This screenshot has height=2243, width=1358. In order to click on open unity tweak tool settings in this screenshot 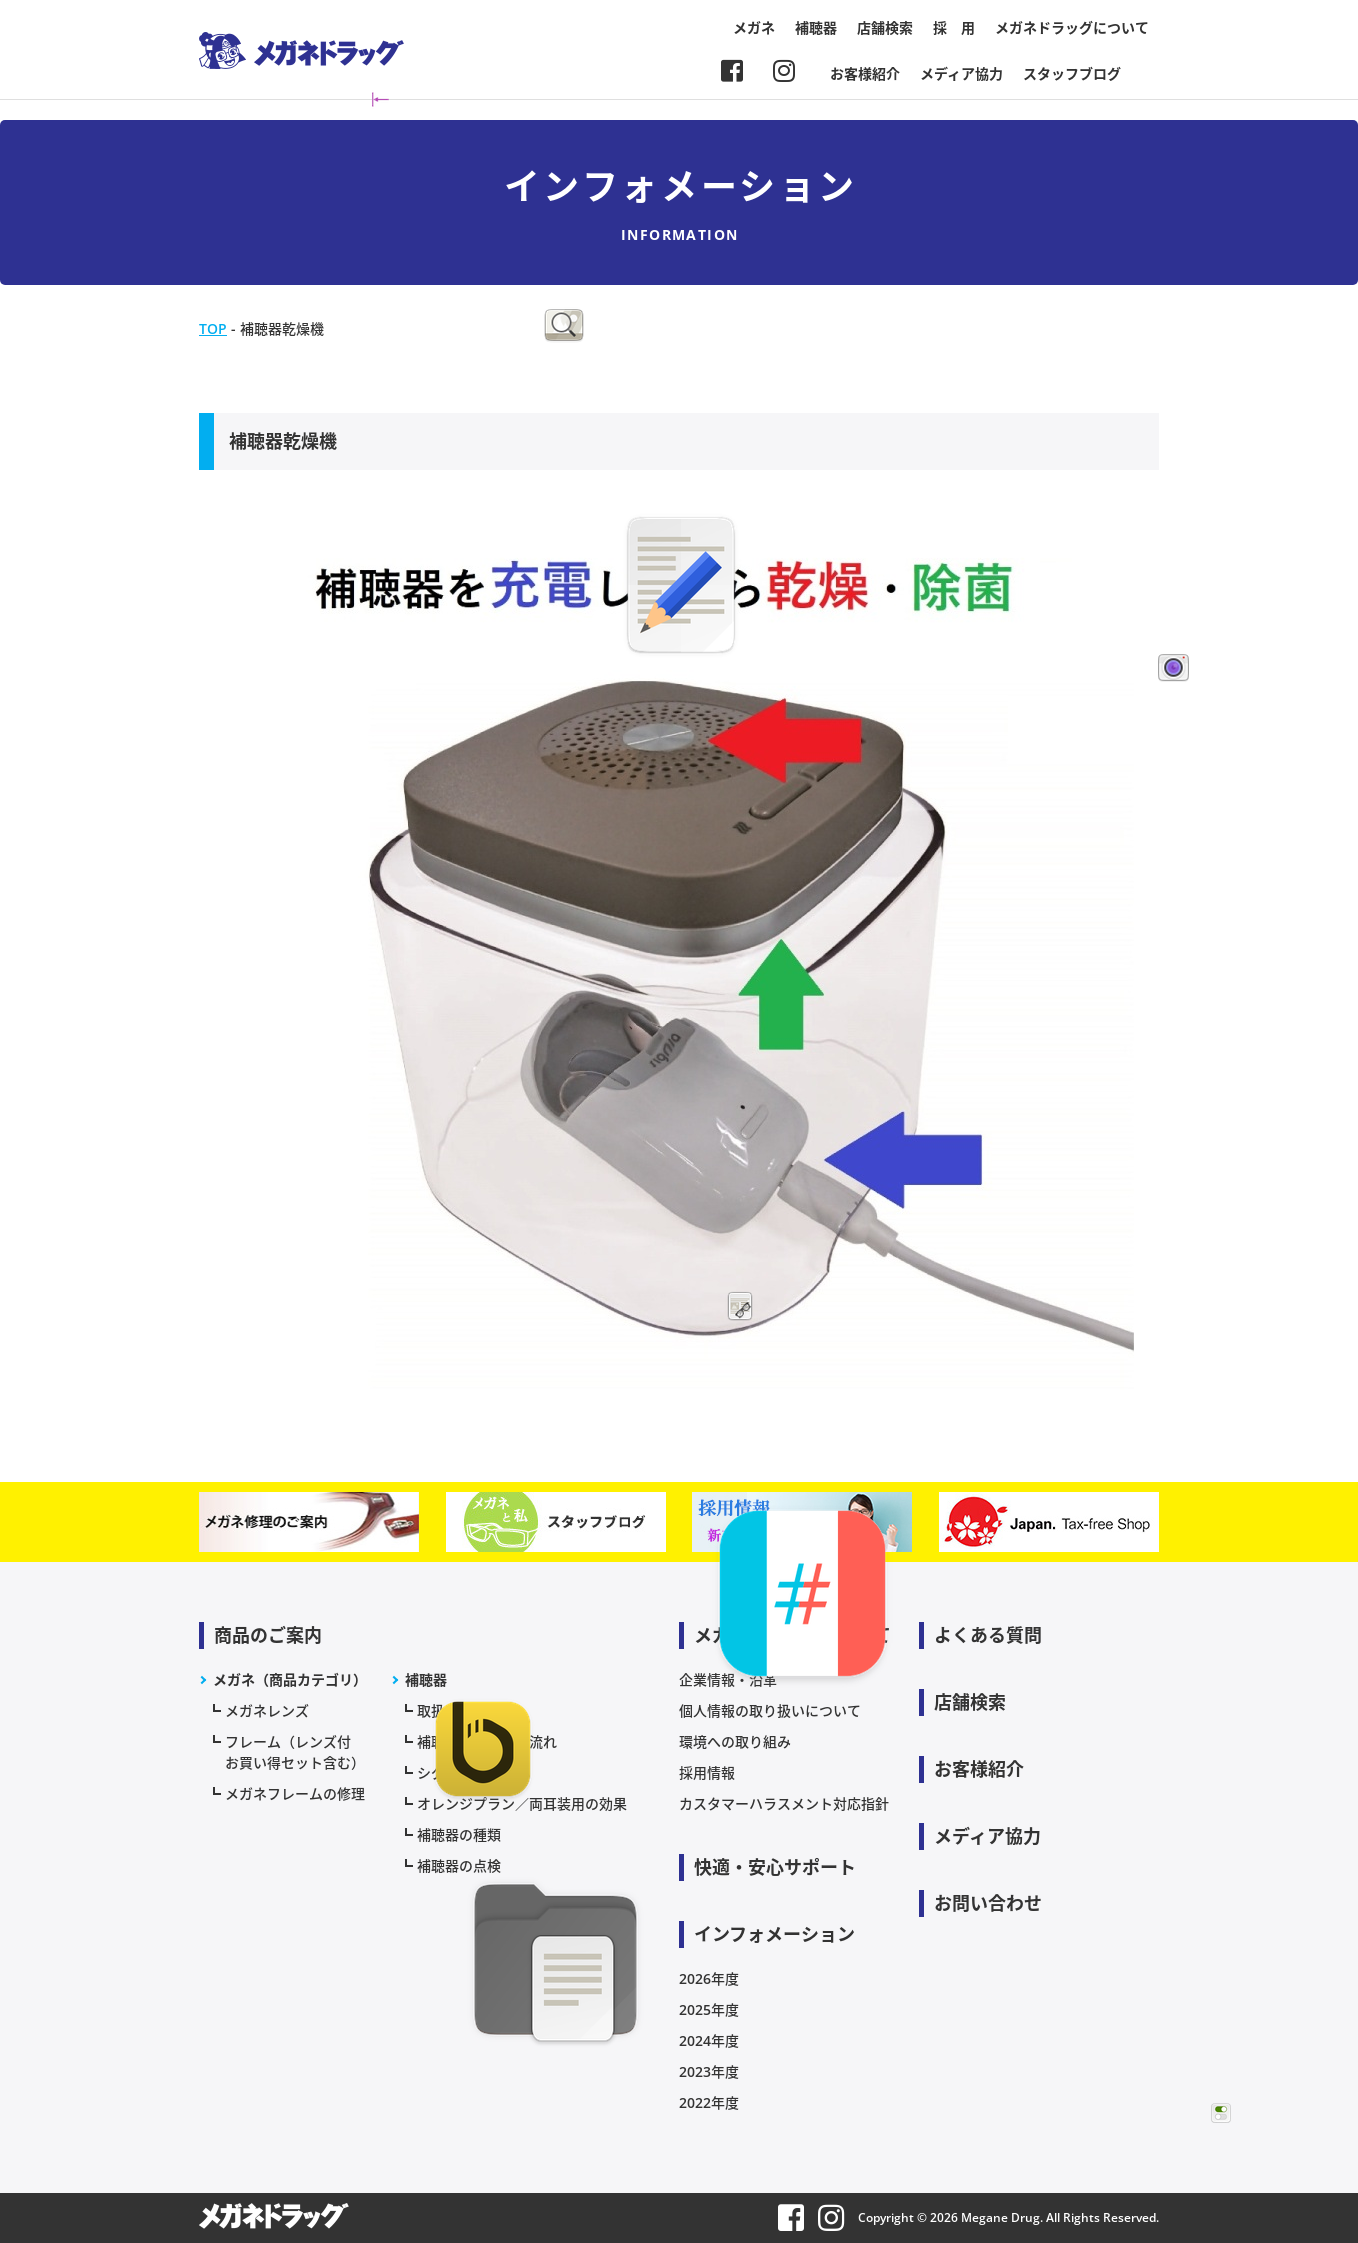, I will do `click(1221, 2113)`.